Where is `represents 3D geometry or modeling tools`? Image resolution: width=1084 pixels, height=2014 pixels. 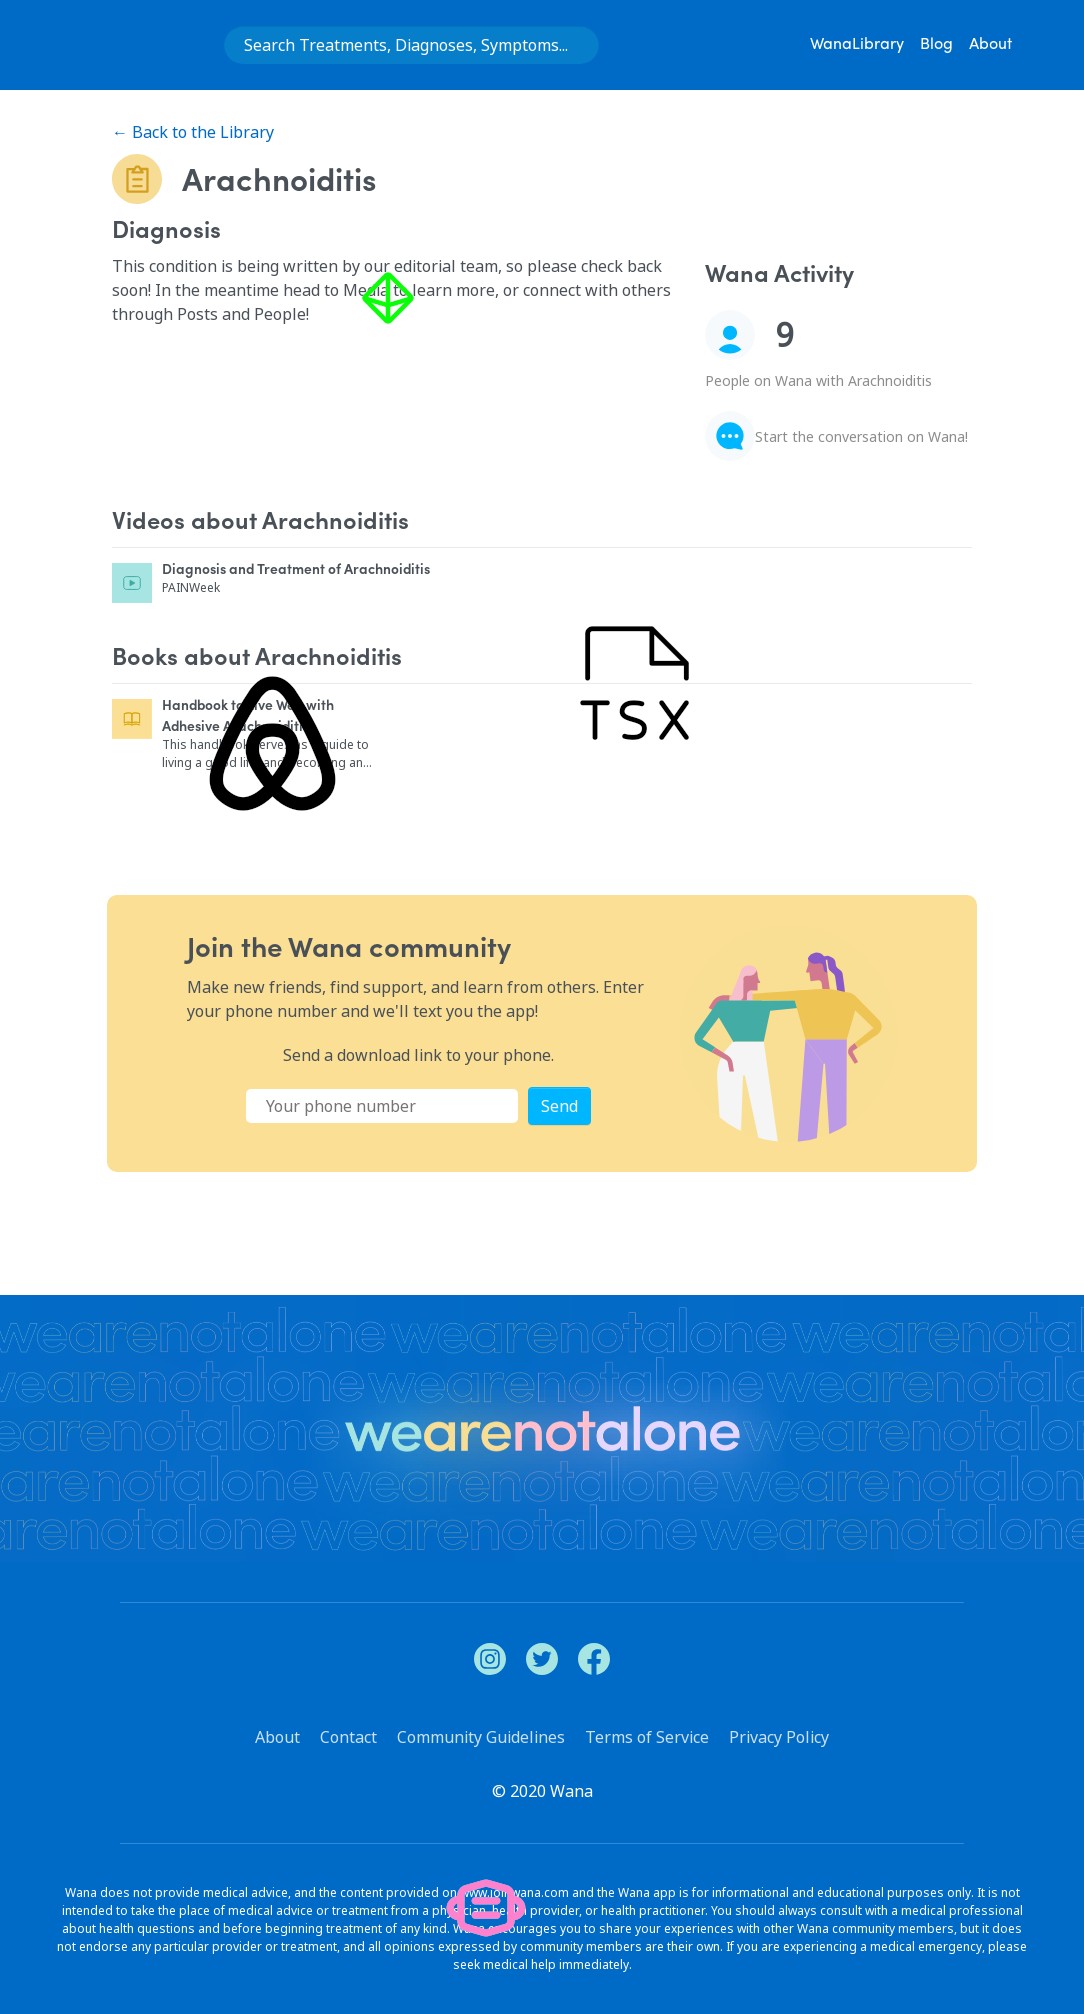 represents 3D geometry or modeling tools is located at coordinates (388, 298).